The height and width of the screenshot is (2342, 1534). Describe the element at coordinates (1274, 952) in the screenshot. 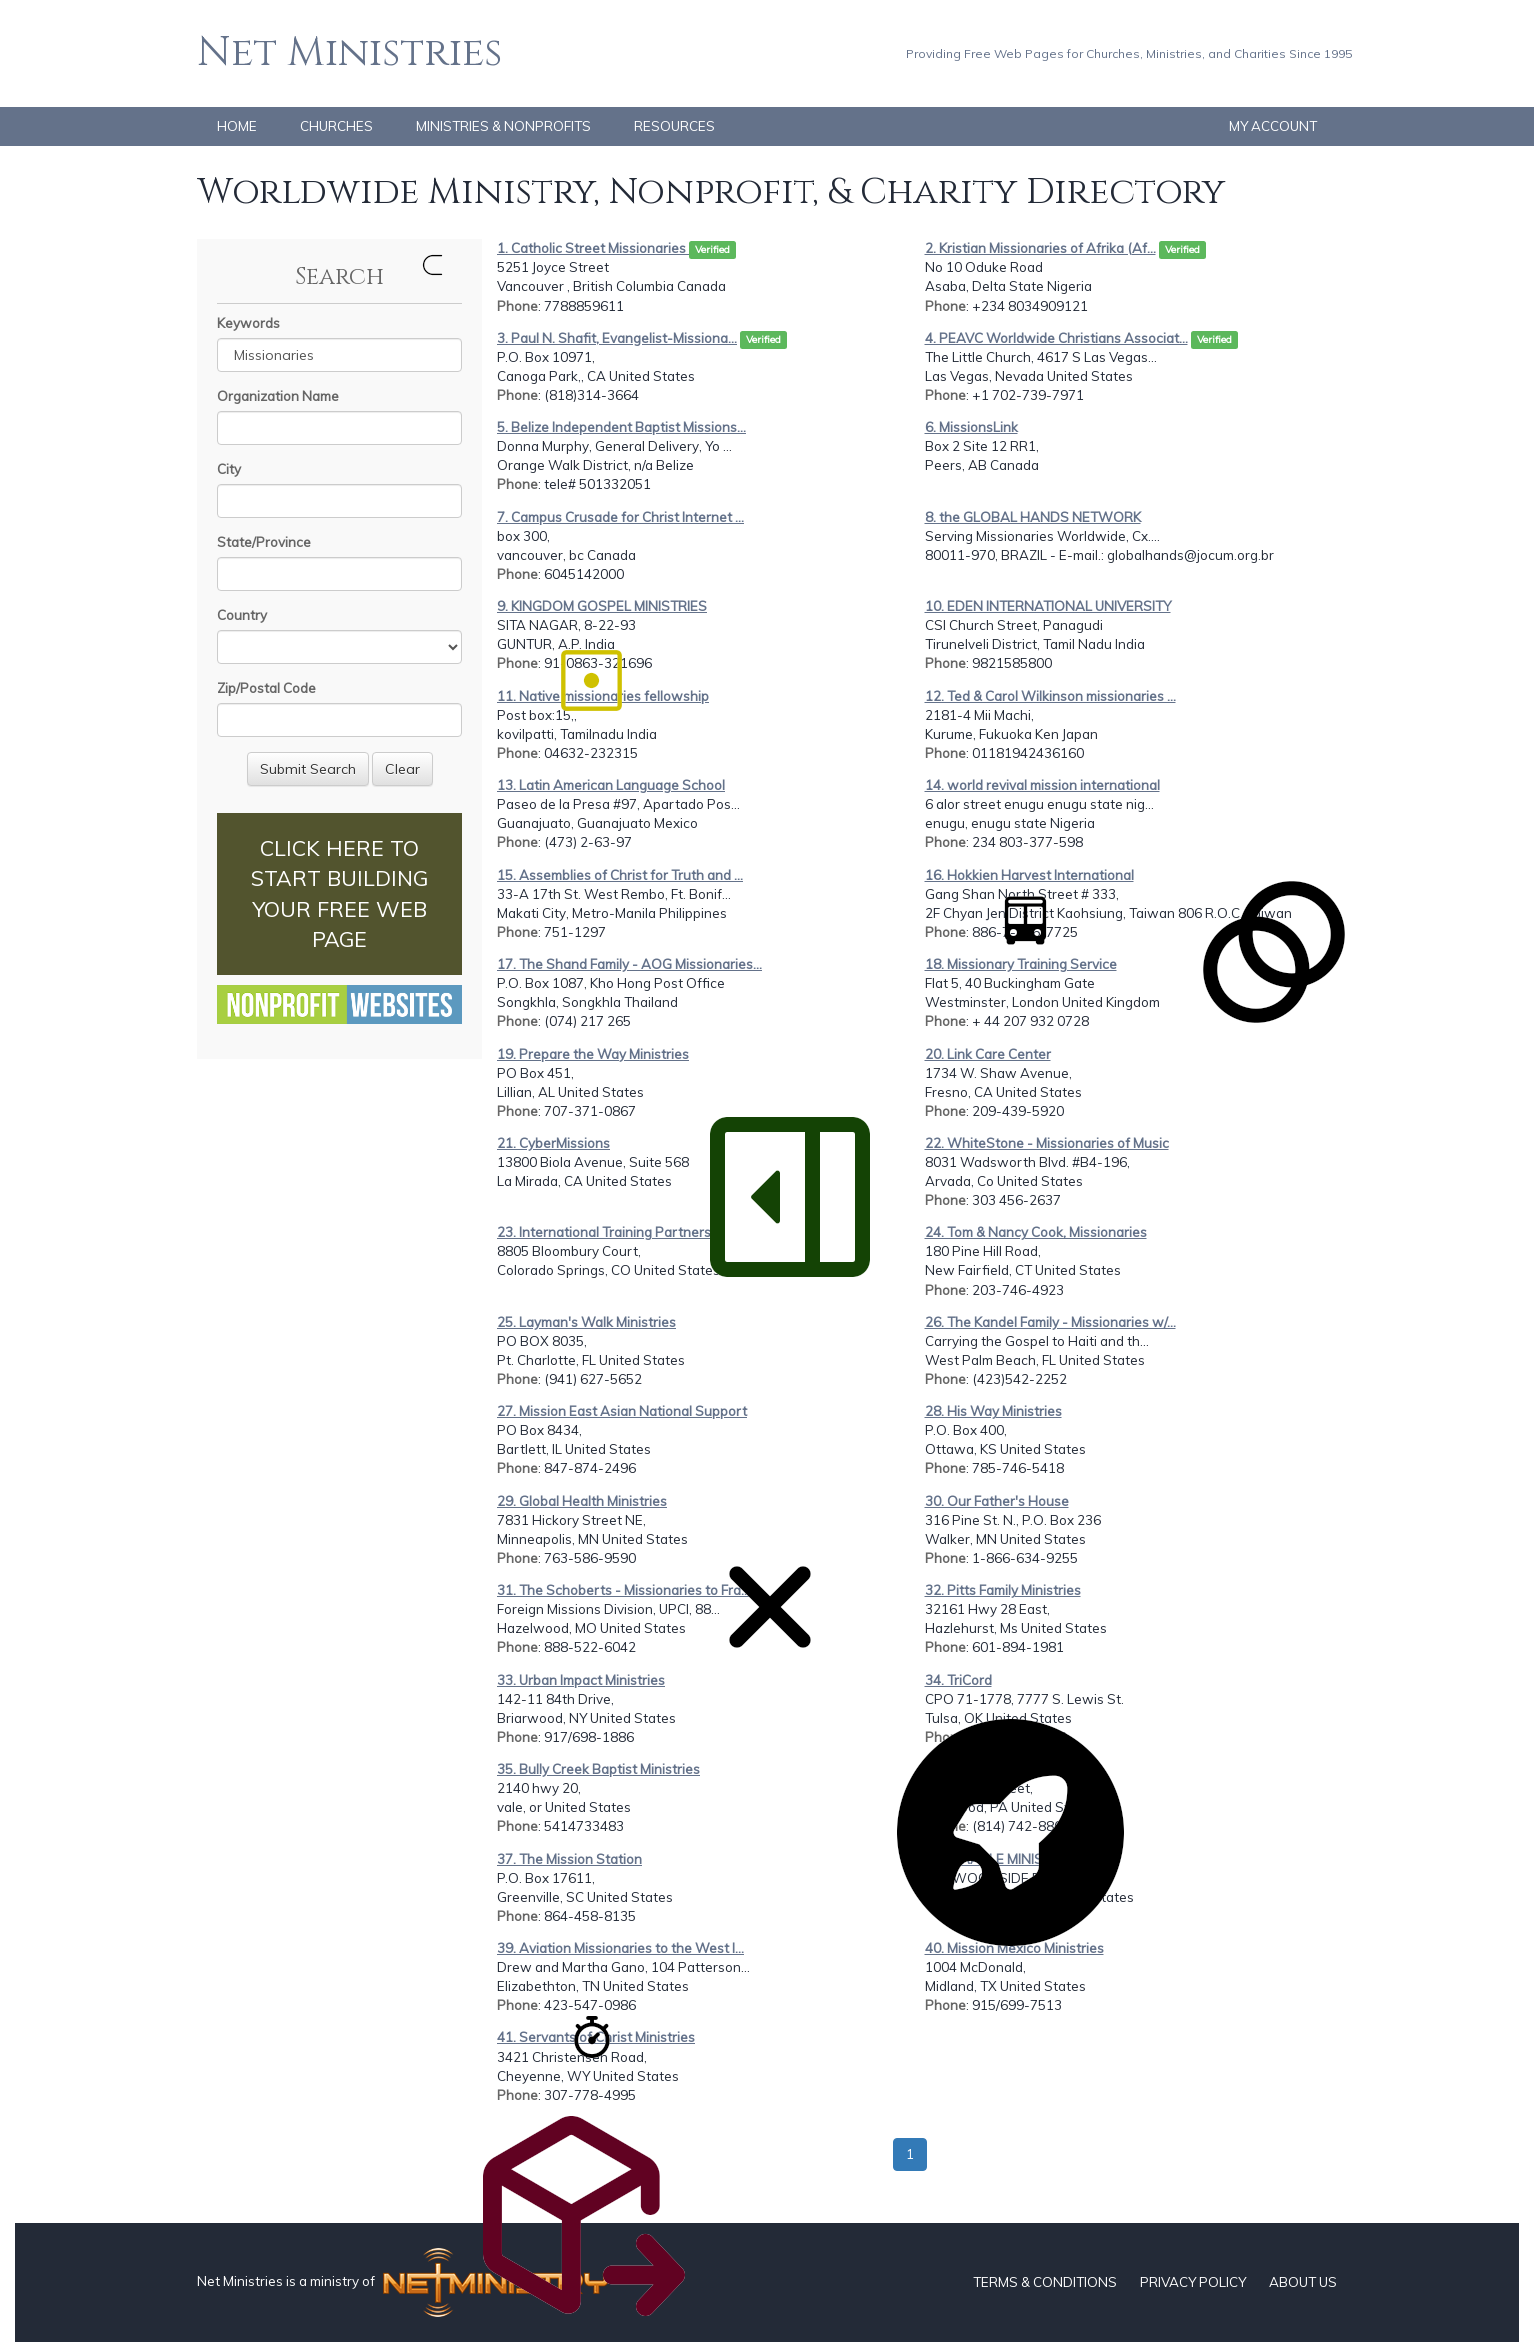

I see `toggle blend mode settings` at that location.